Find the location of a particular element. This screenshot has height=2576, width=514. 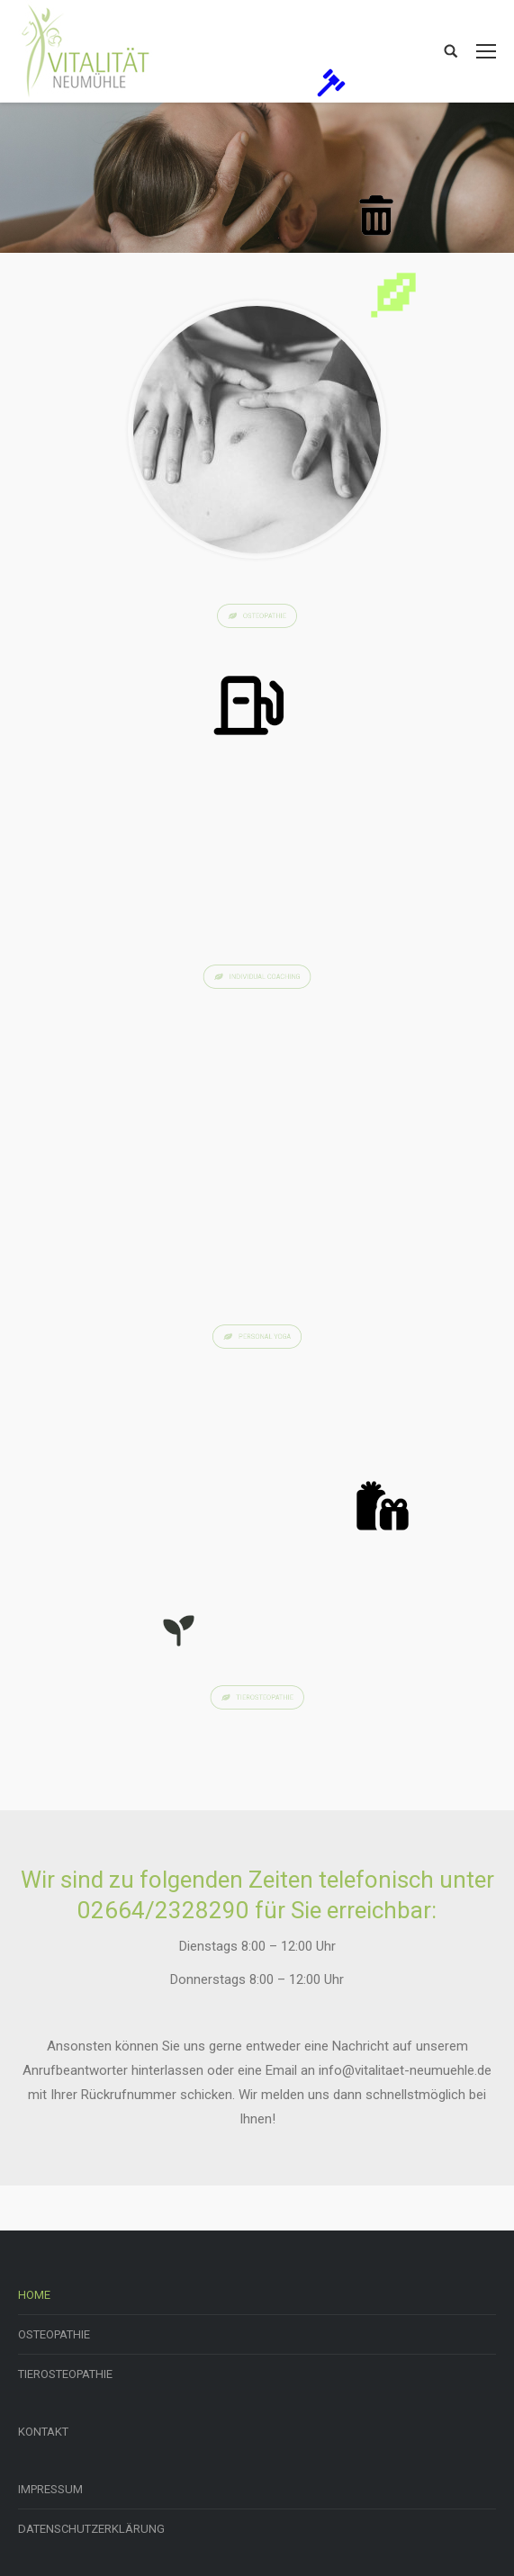

view gifts or rewards is located at coordinates (383, 1507).